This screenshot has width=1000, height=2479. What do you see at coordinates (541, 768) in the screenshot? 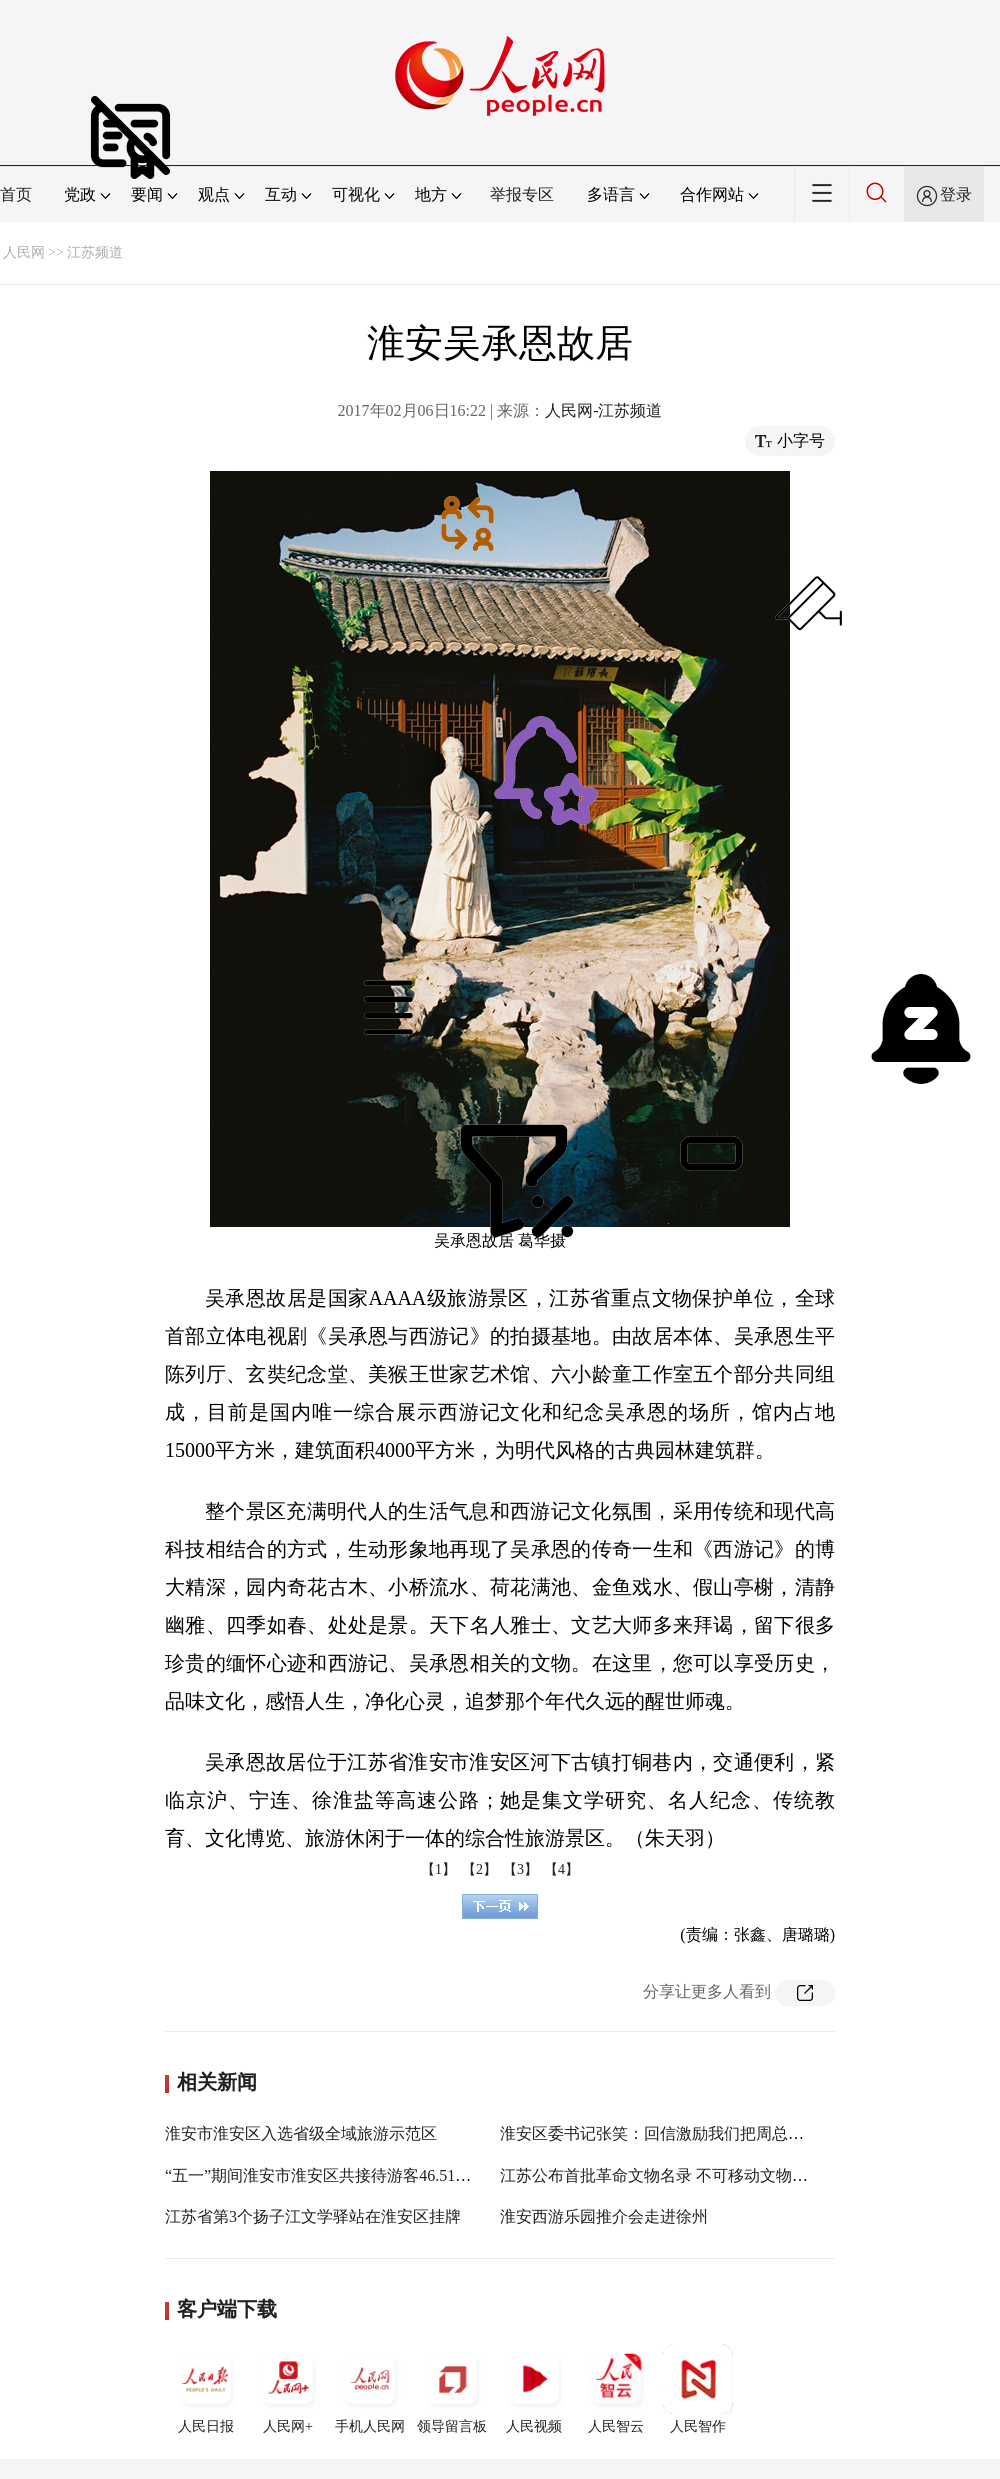
I see `view starred or priority notifications` at bounding box center [541, 768].